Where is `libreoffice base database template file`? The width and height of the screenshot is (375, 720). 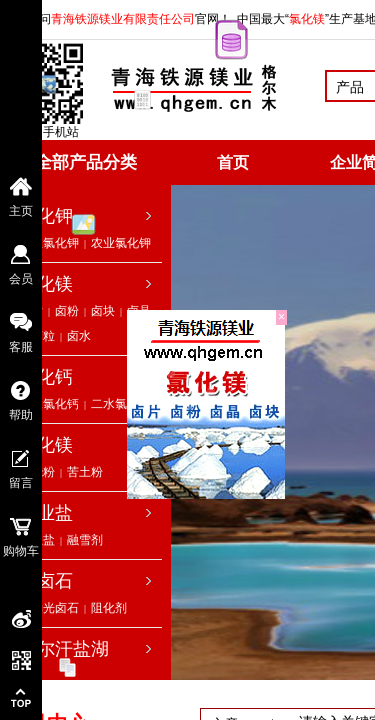 libreoffice base database template file is located at coordinates (231, 39).